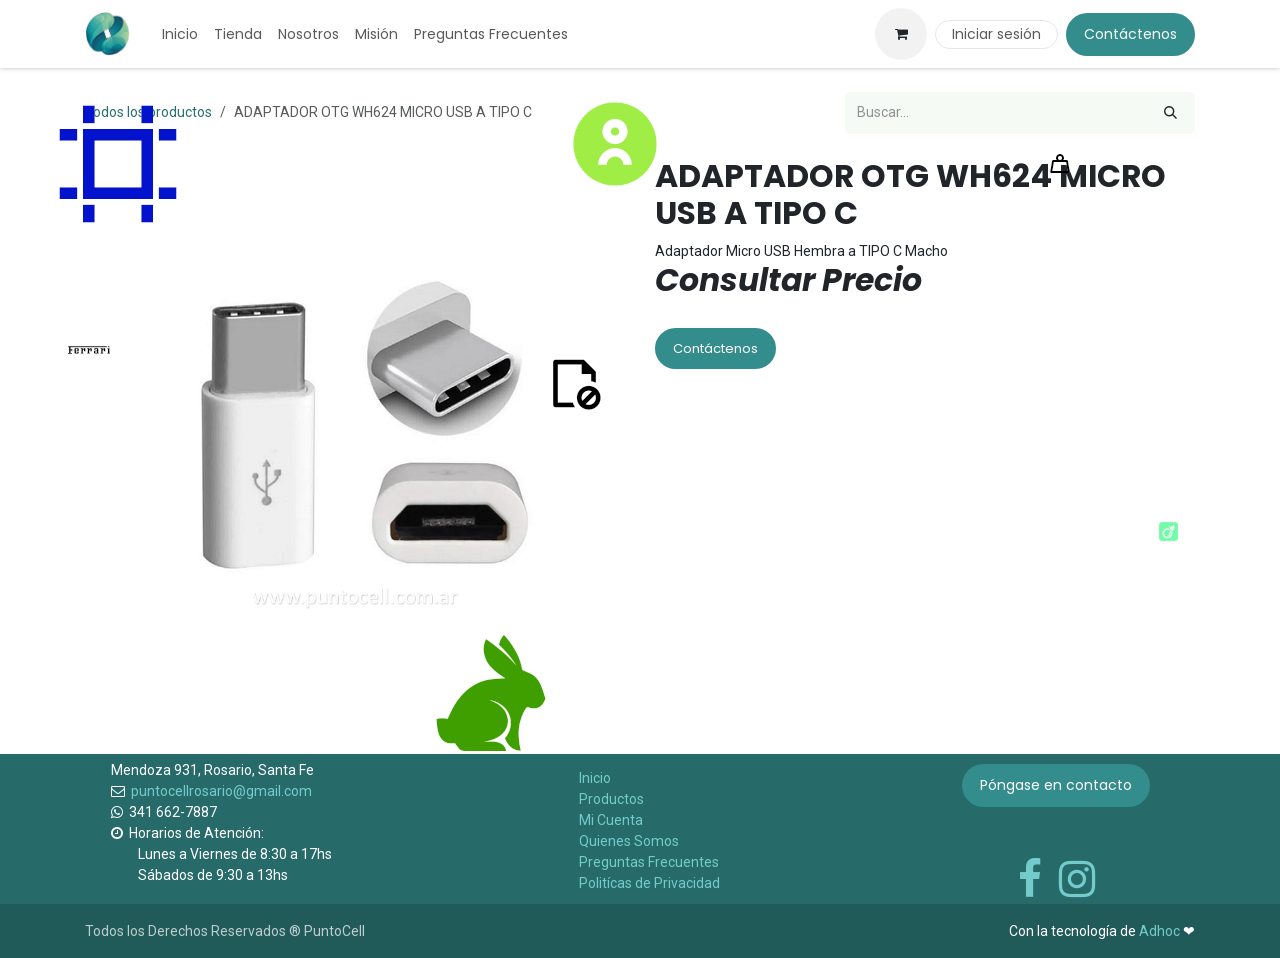 The image size is (1280, 958). Describe the element at coordinates (118, 164) in the screenshot. I see `select or edit an artboard` at that location.